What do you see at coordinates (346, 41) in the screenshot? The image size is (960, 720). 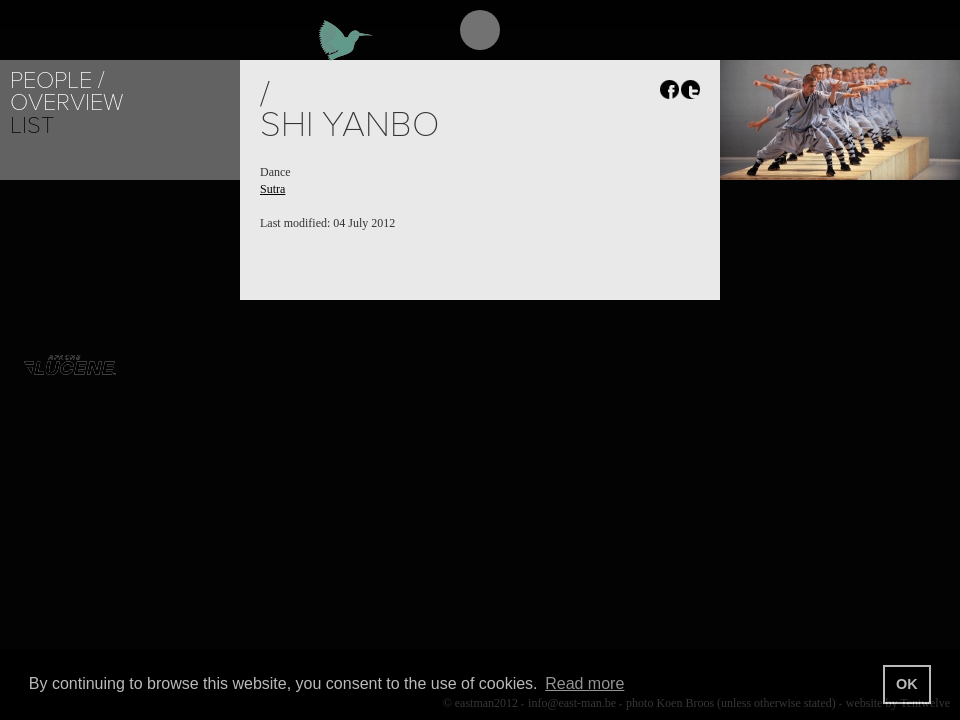 I see `LaTeX typesetting system logo` at bounding box center [346, 41].